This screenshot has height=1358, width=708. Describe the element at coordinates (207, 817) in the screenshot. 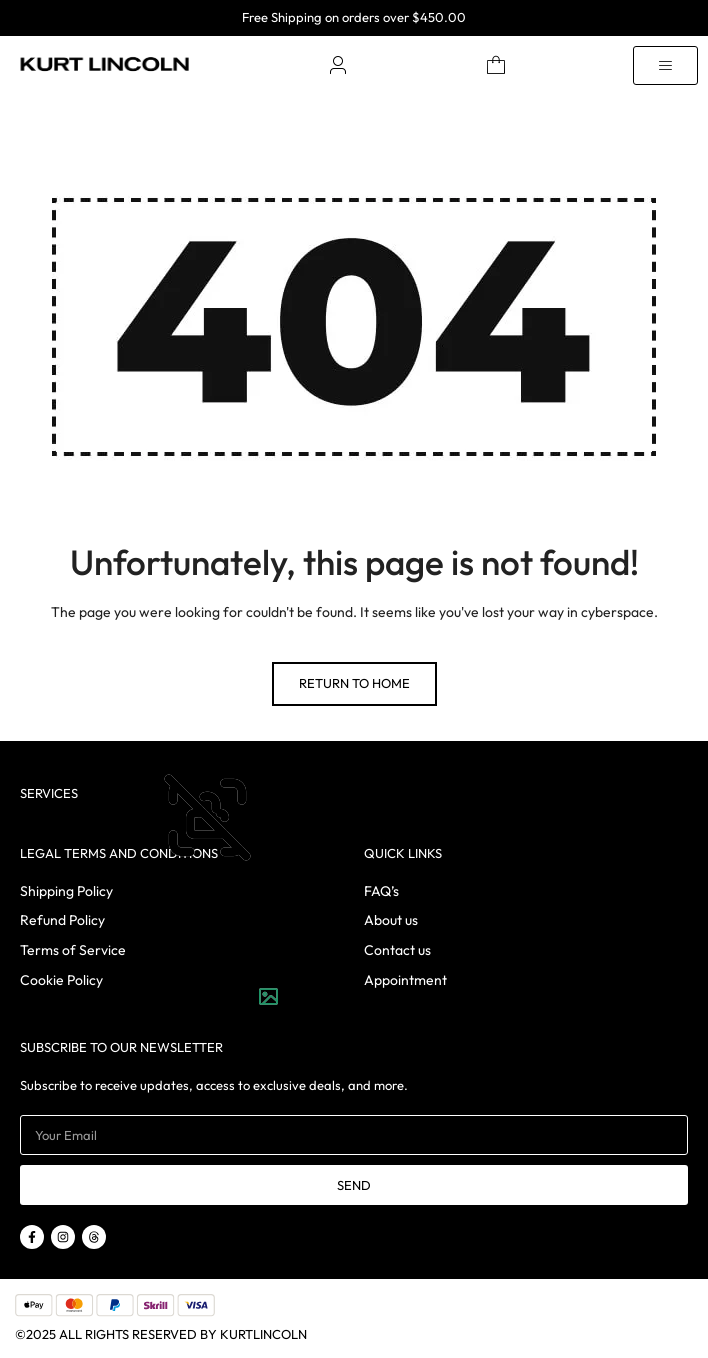

I see `access control disabled` at that location.